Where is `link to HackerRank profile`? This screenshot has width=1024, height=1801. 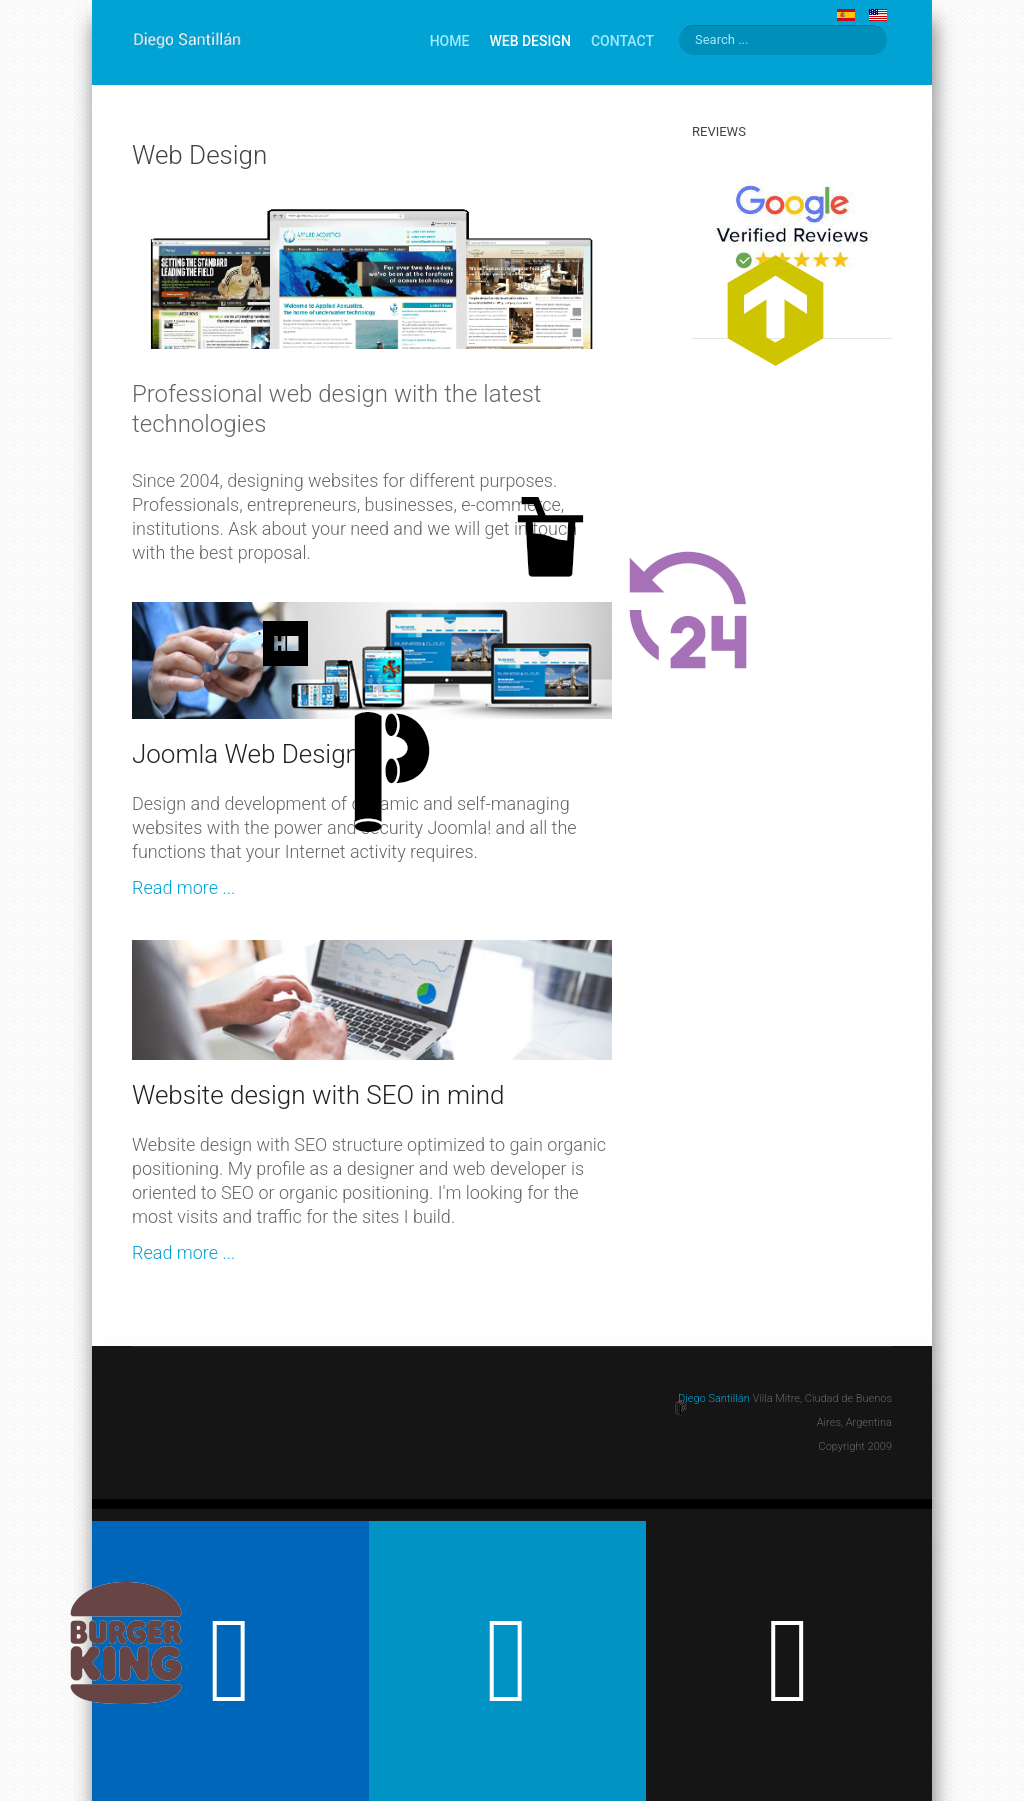 link to HackerRank profile is located at coordinates (285, 643).